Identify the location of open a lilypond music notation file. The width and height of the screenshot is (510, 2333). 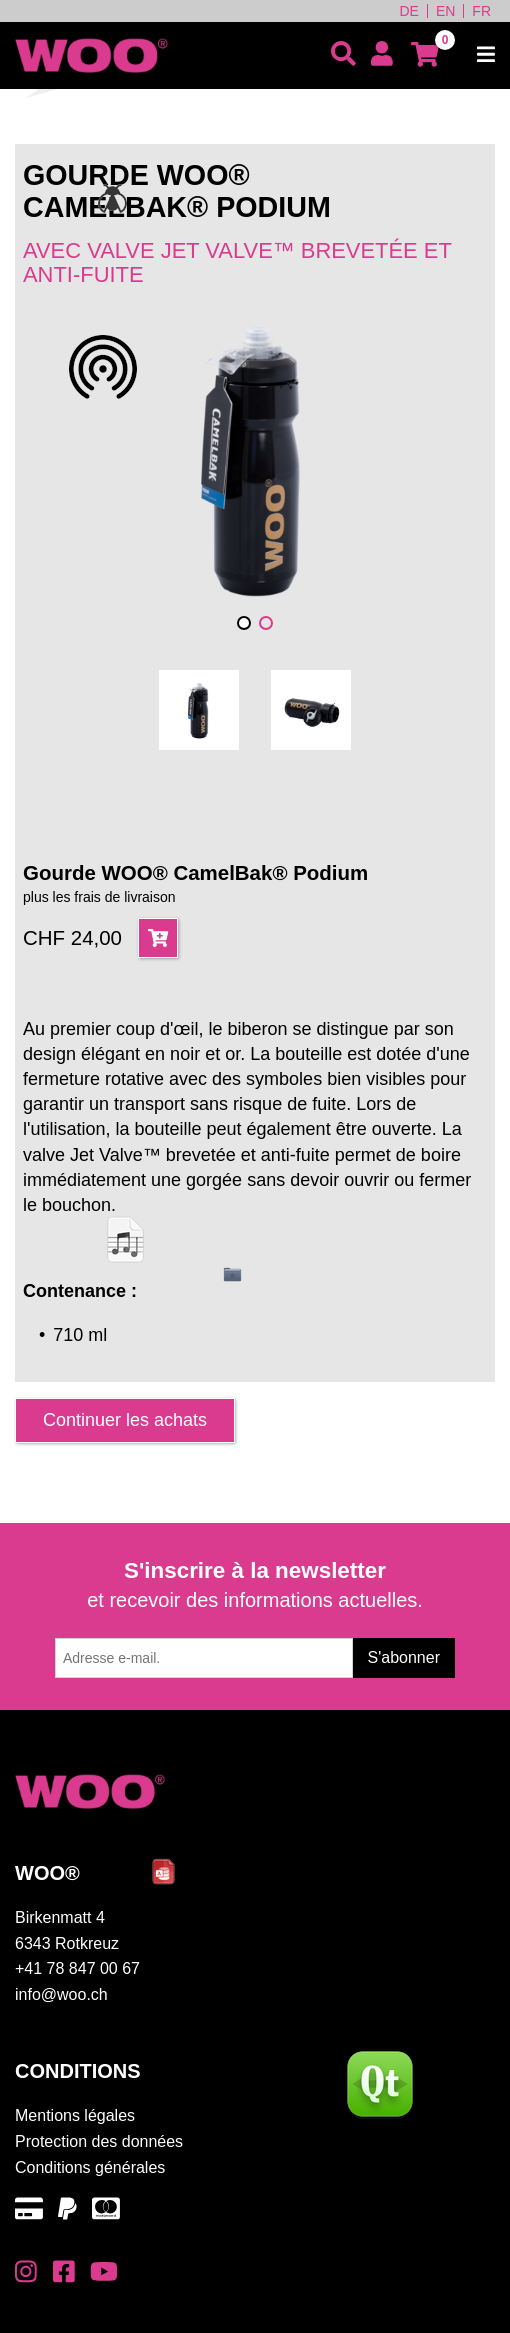
(125, 1239).